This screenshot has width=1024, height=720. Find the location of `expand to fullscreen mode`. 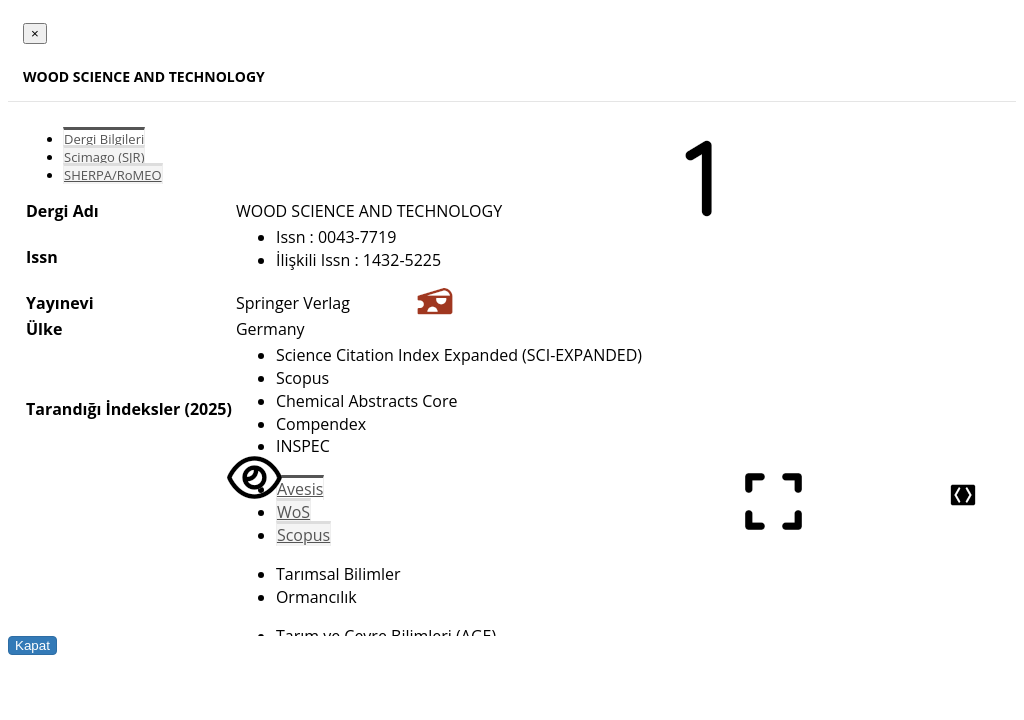

expand to fullscreen mode is located at coordinates (773, 501).